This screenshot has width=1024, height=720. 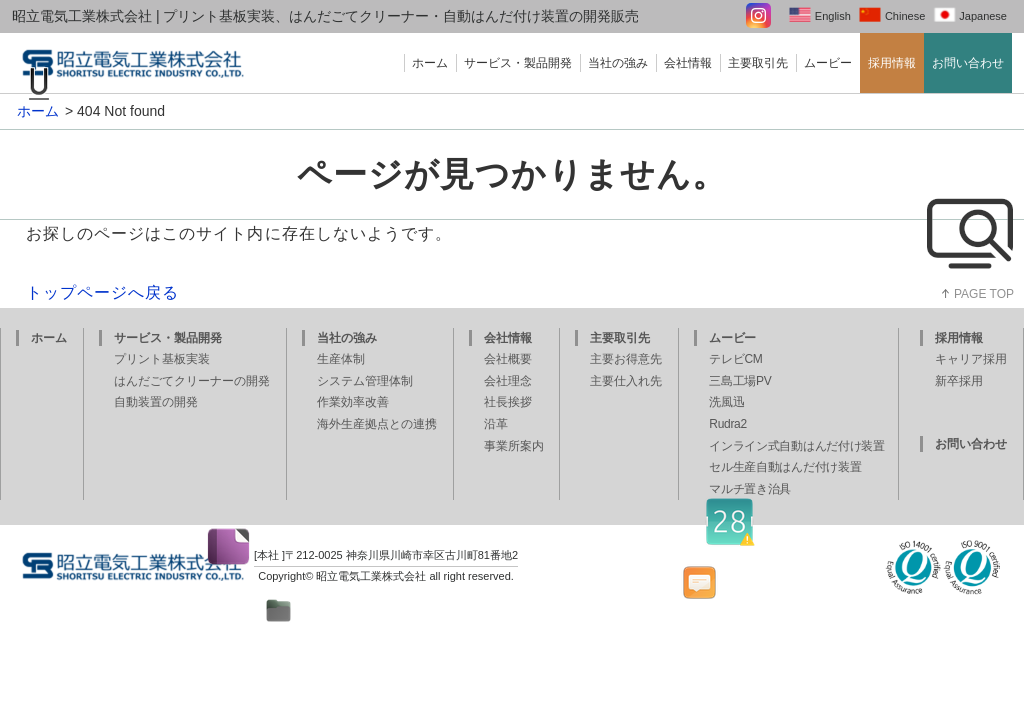 I want to click on apply underline formatting to selected text, so click(x=39, y=84).